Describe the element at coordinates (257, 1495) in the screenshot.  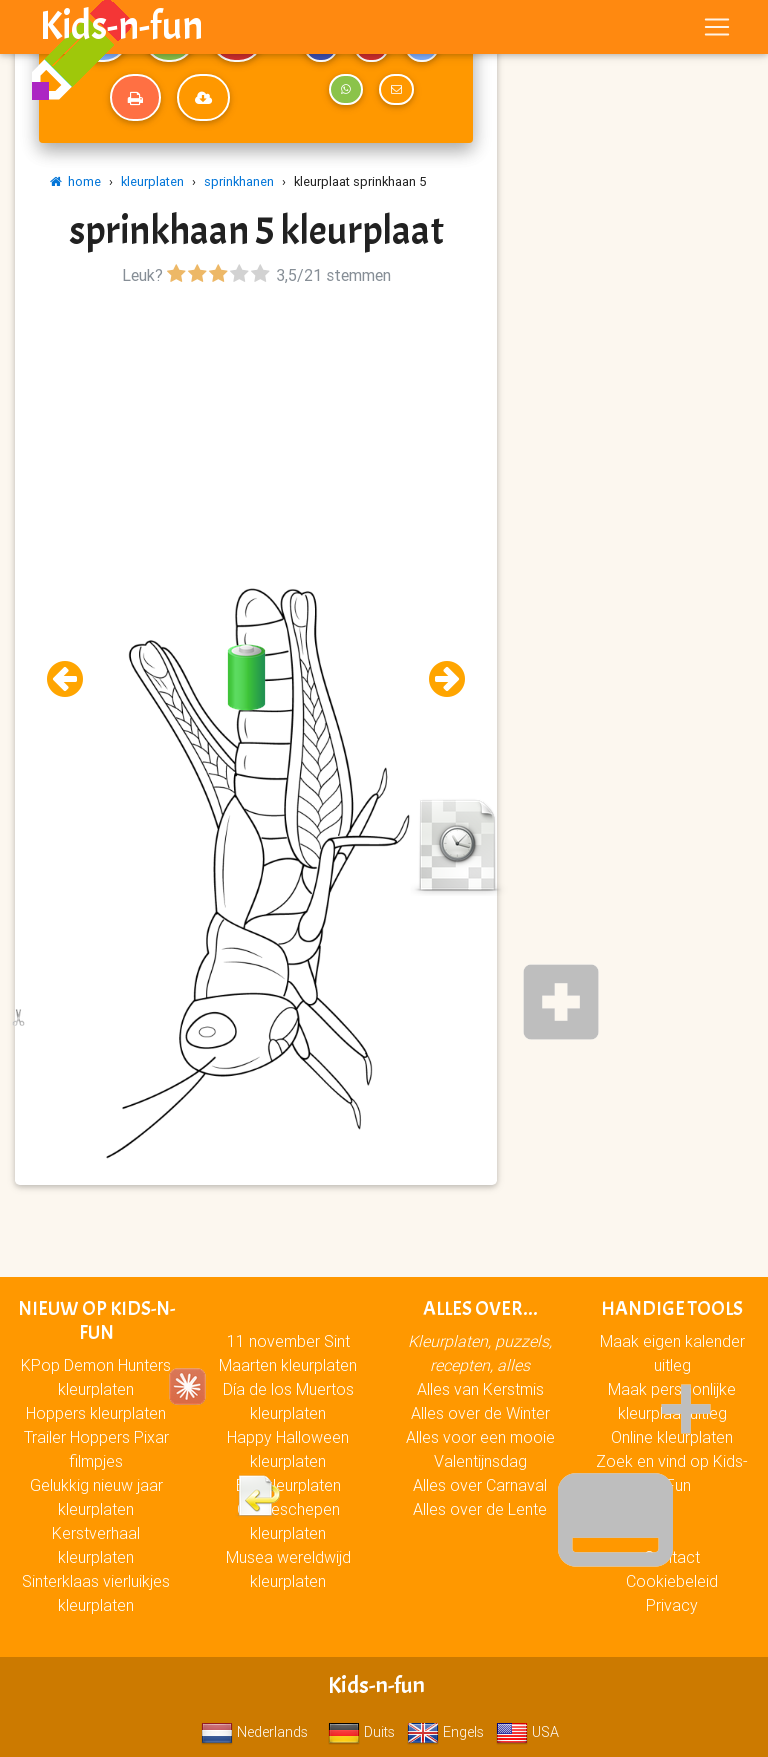
I see `revert document to previous version` at that location.